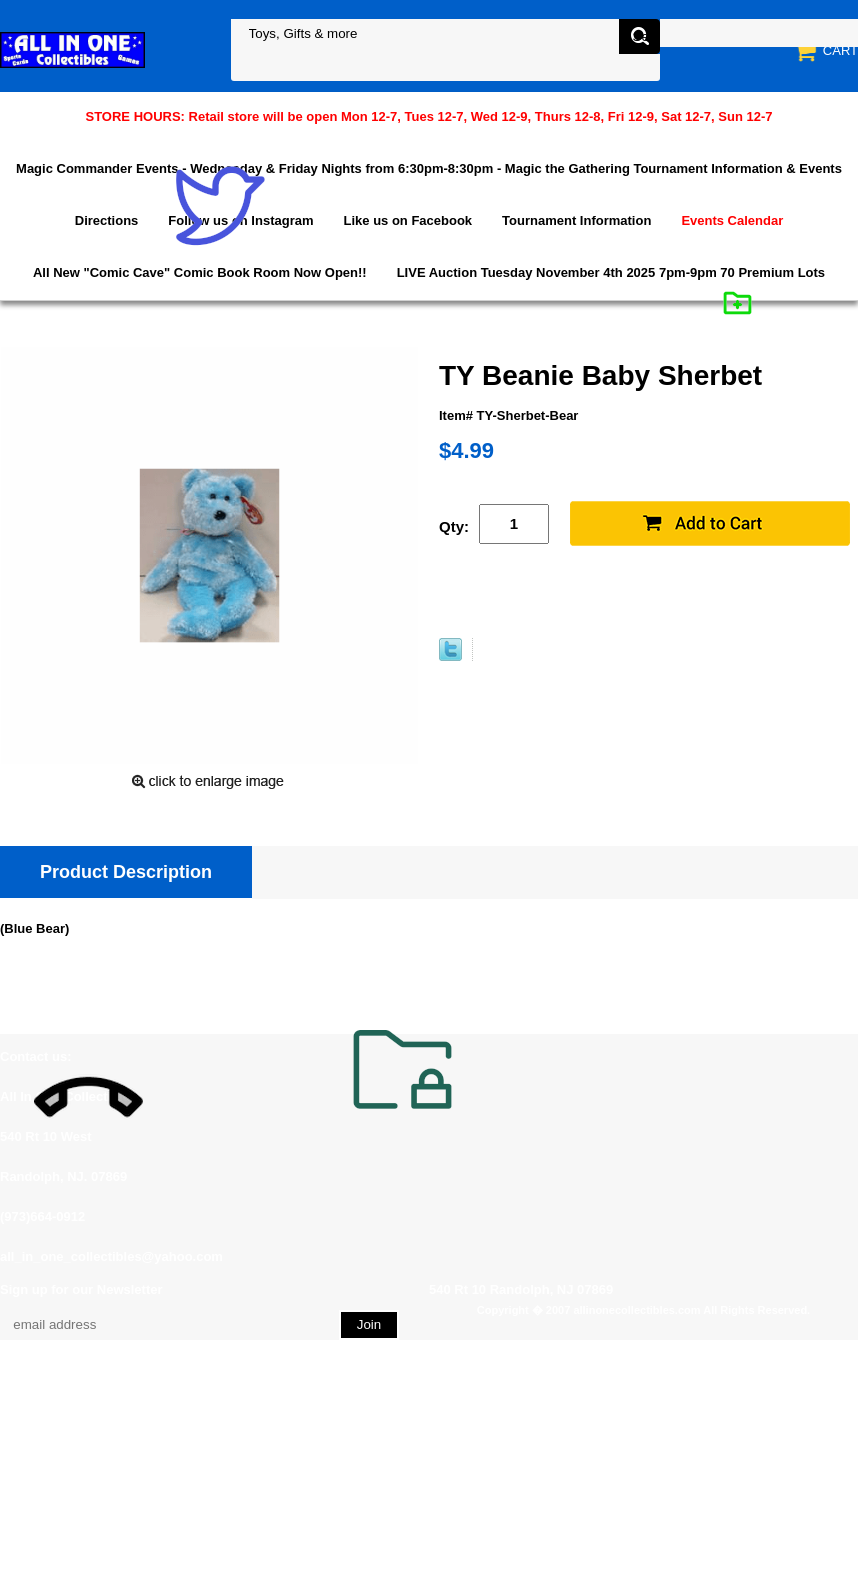 This screenshot has height=1587, width=858. I want to click on create a new folder, so click(737, 302).